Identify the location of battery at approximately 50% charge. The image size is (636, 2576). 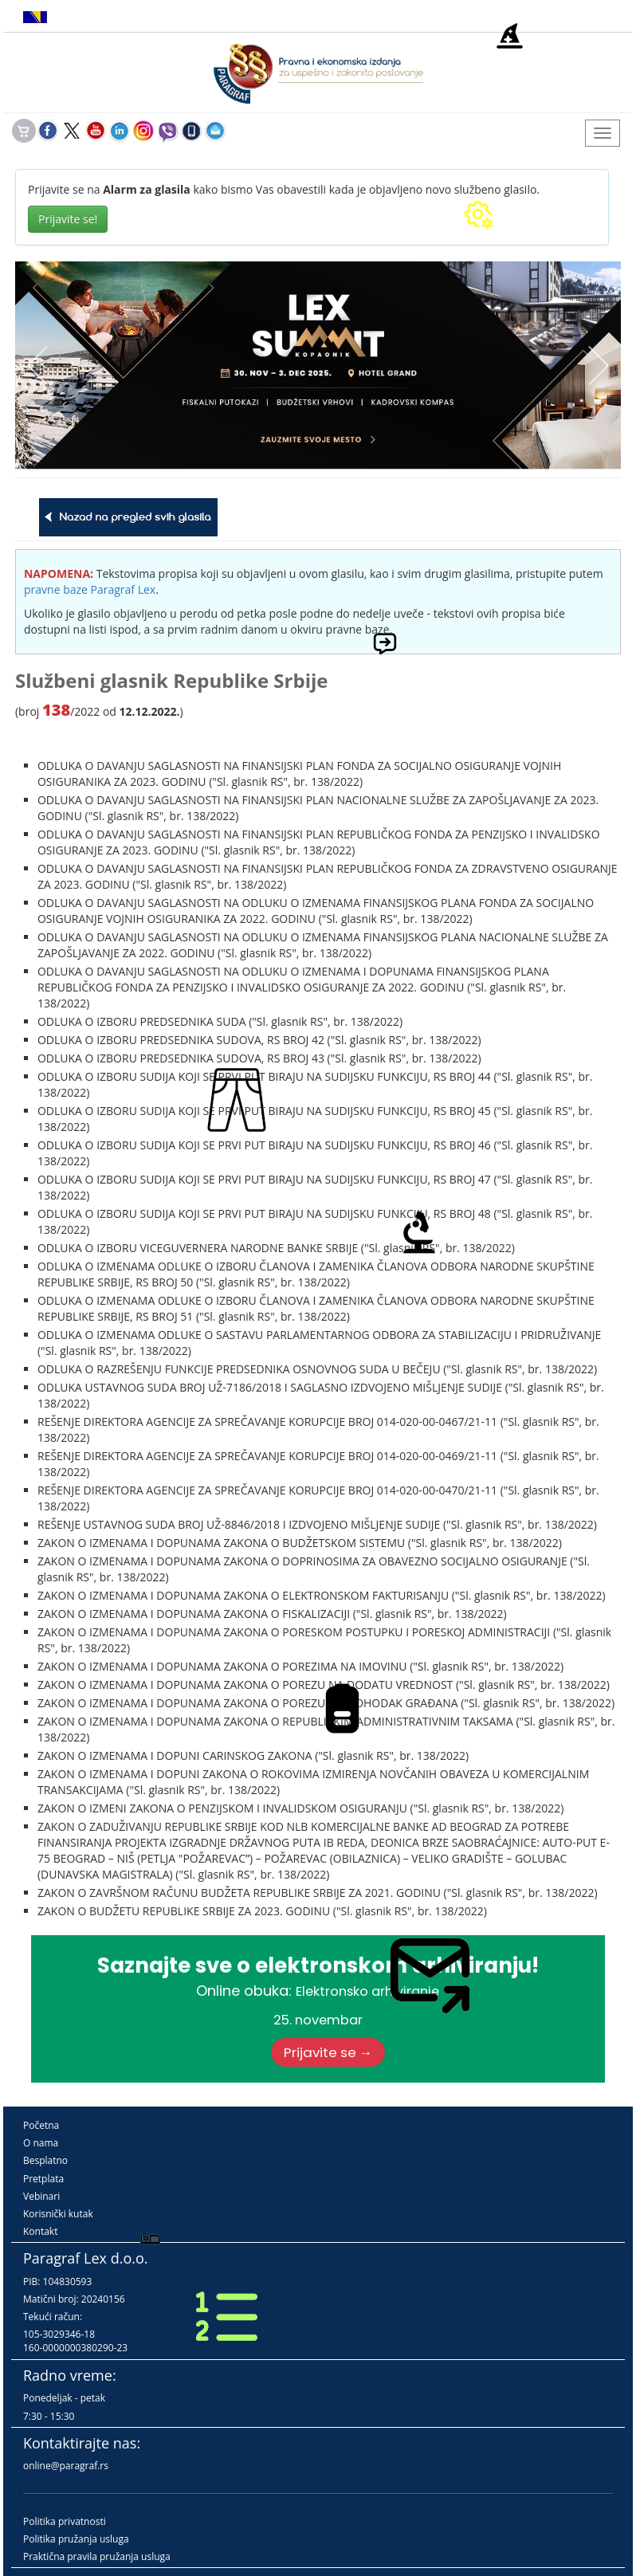
(342, 1708).